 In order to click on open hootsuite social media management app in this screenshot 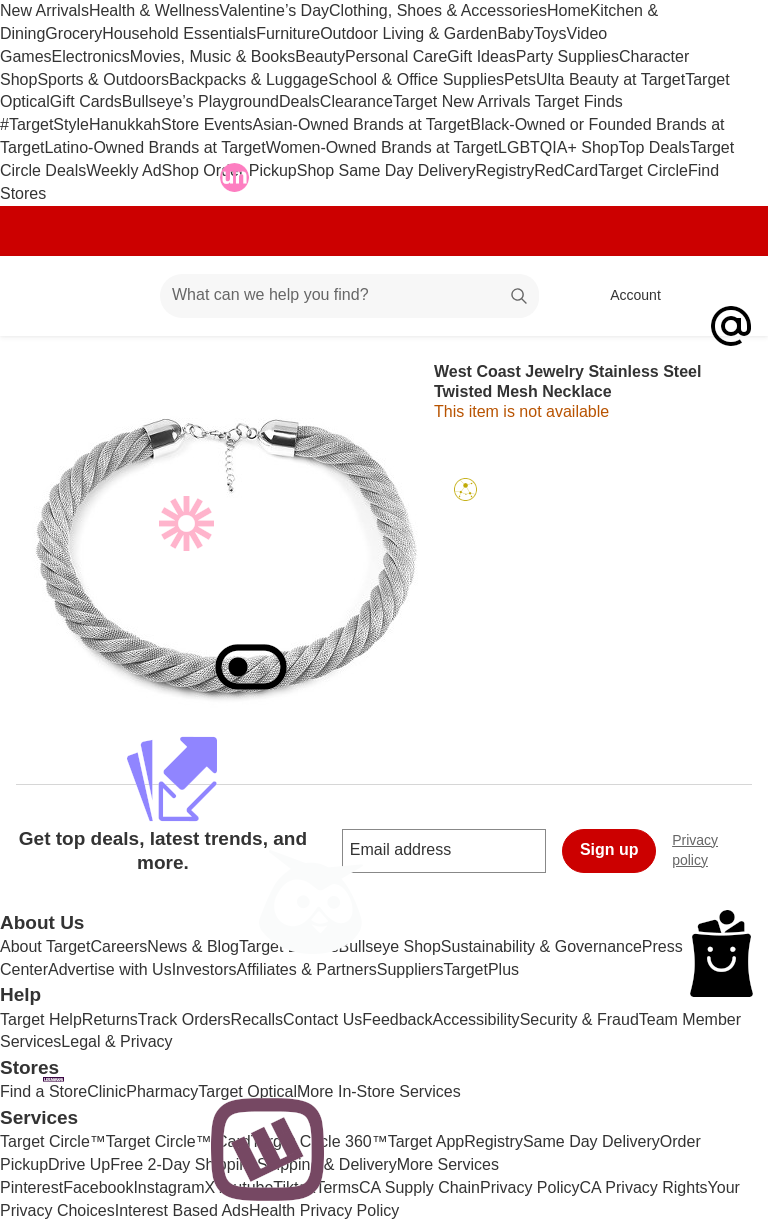, I will do `click(311, 902)`.